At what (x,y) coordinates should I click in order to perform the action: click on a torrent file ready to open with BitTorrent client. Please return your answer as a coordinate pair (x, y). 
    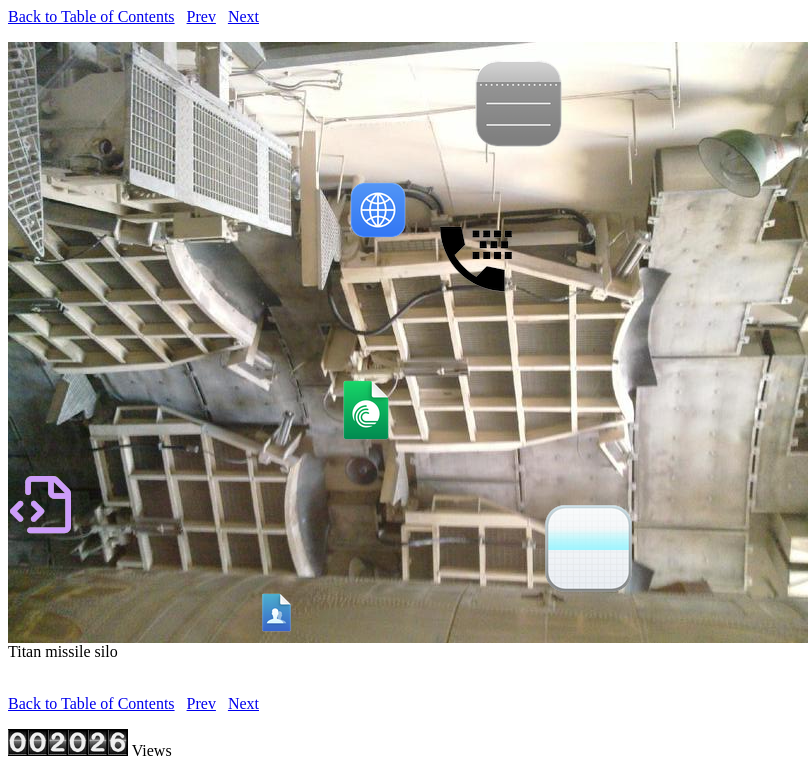
    Looking at the image, I should click on (366, 410).